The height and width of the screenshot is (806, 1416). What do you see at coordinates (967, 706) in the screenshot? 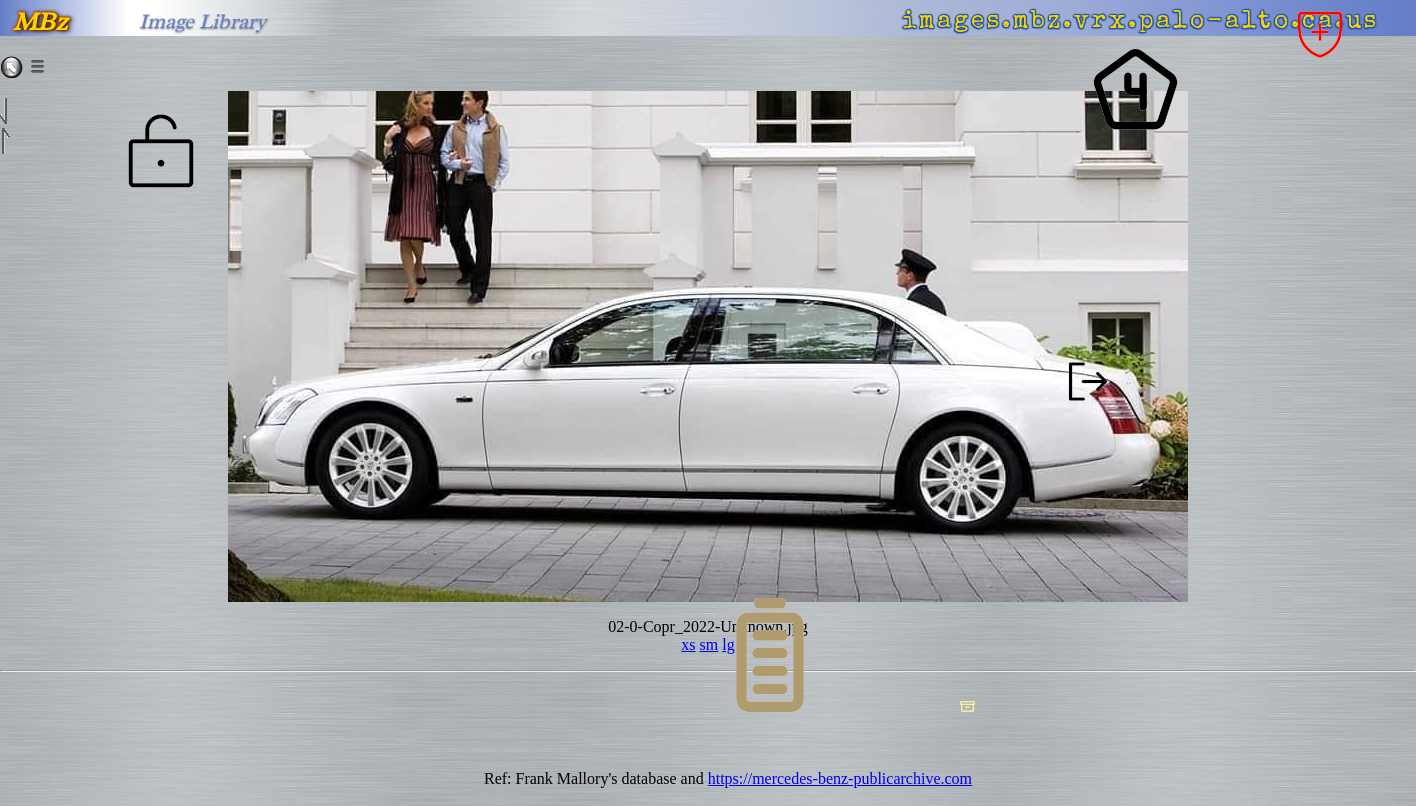
I see `archive this item` at bounding box center [967, 706].